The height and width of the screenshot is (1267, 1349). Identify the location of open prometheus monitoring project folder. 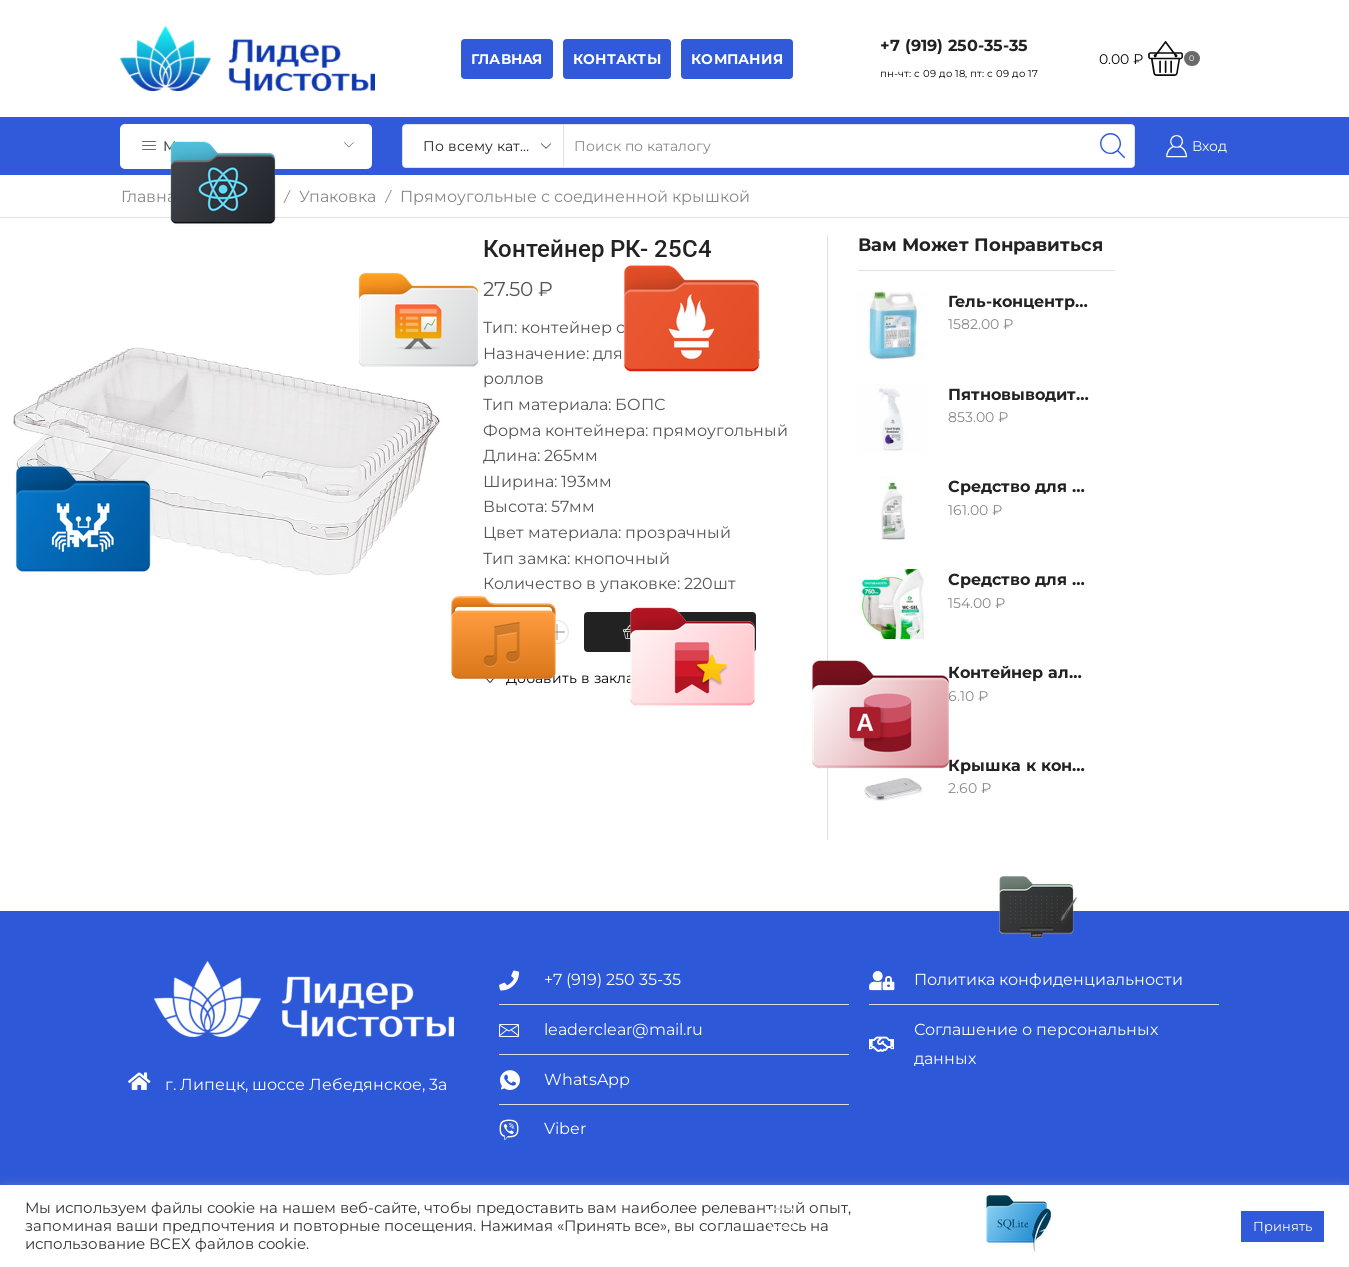
(691, 322).